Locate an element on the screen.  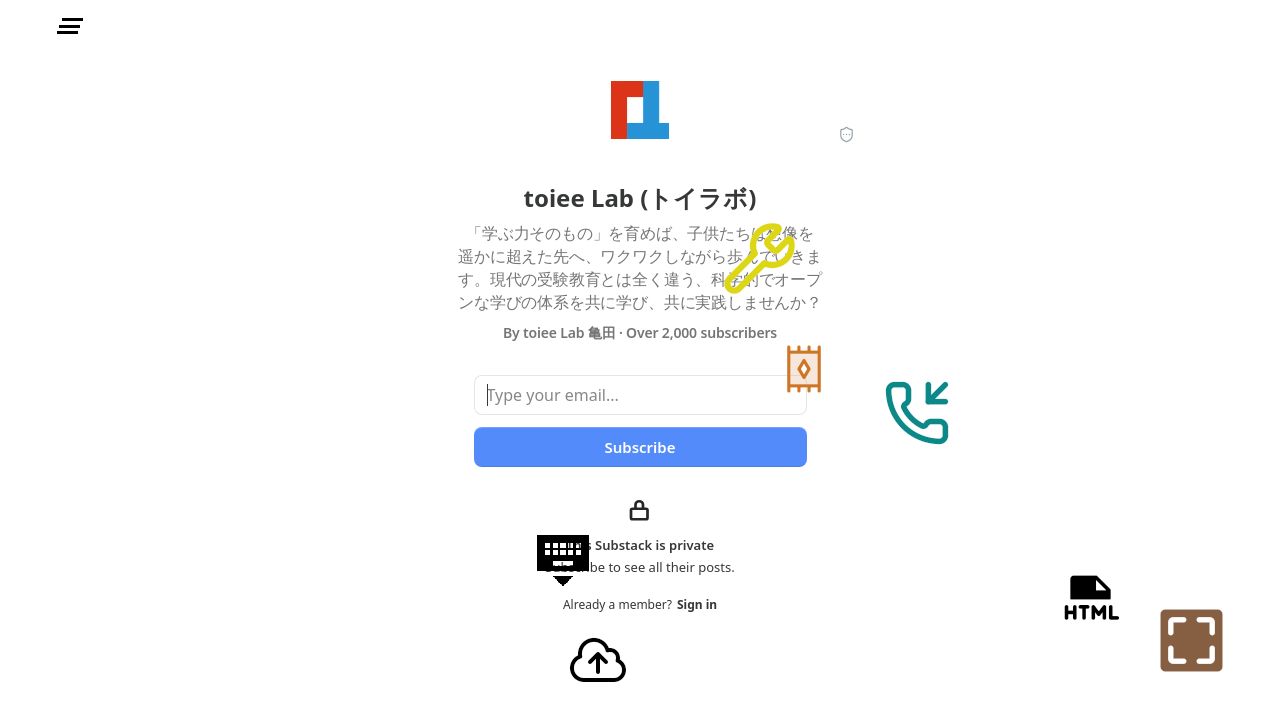
hide the on-screen keyboard is located at coordinates (563, 558).